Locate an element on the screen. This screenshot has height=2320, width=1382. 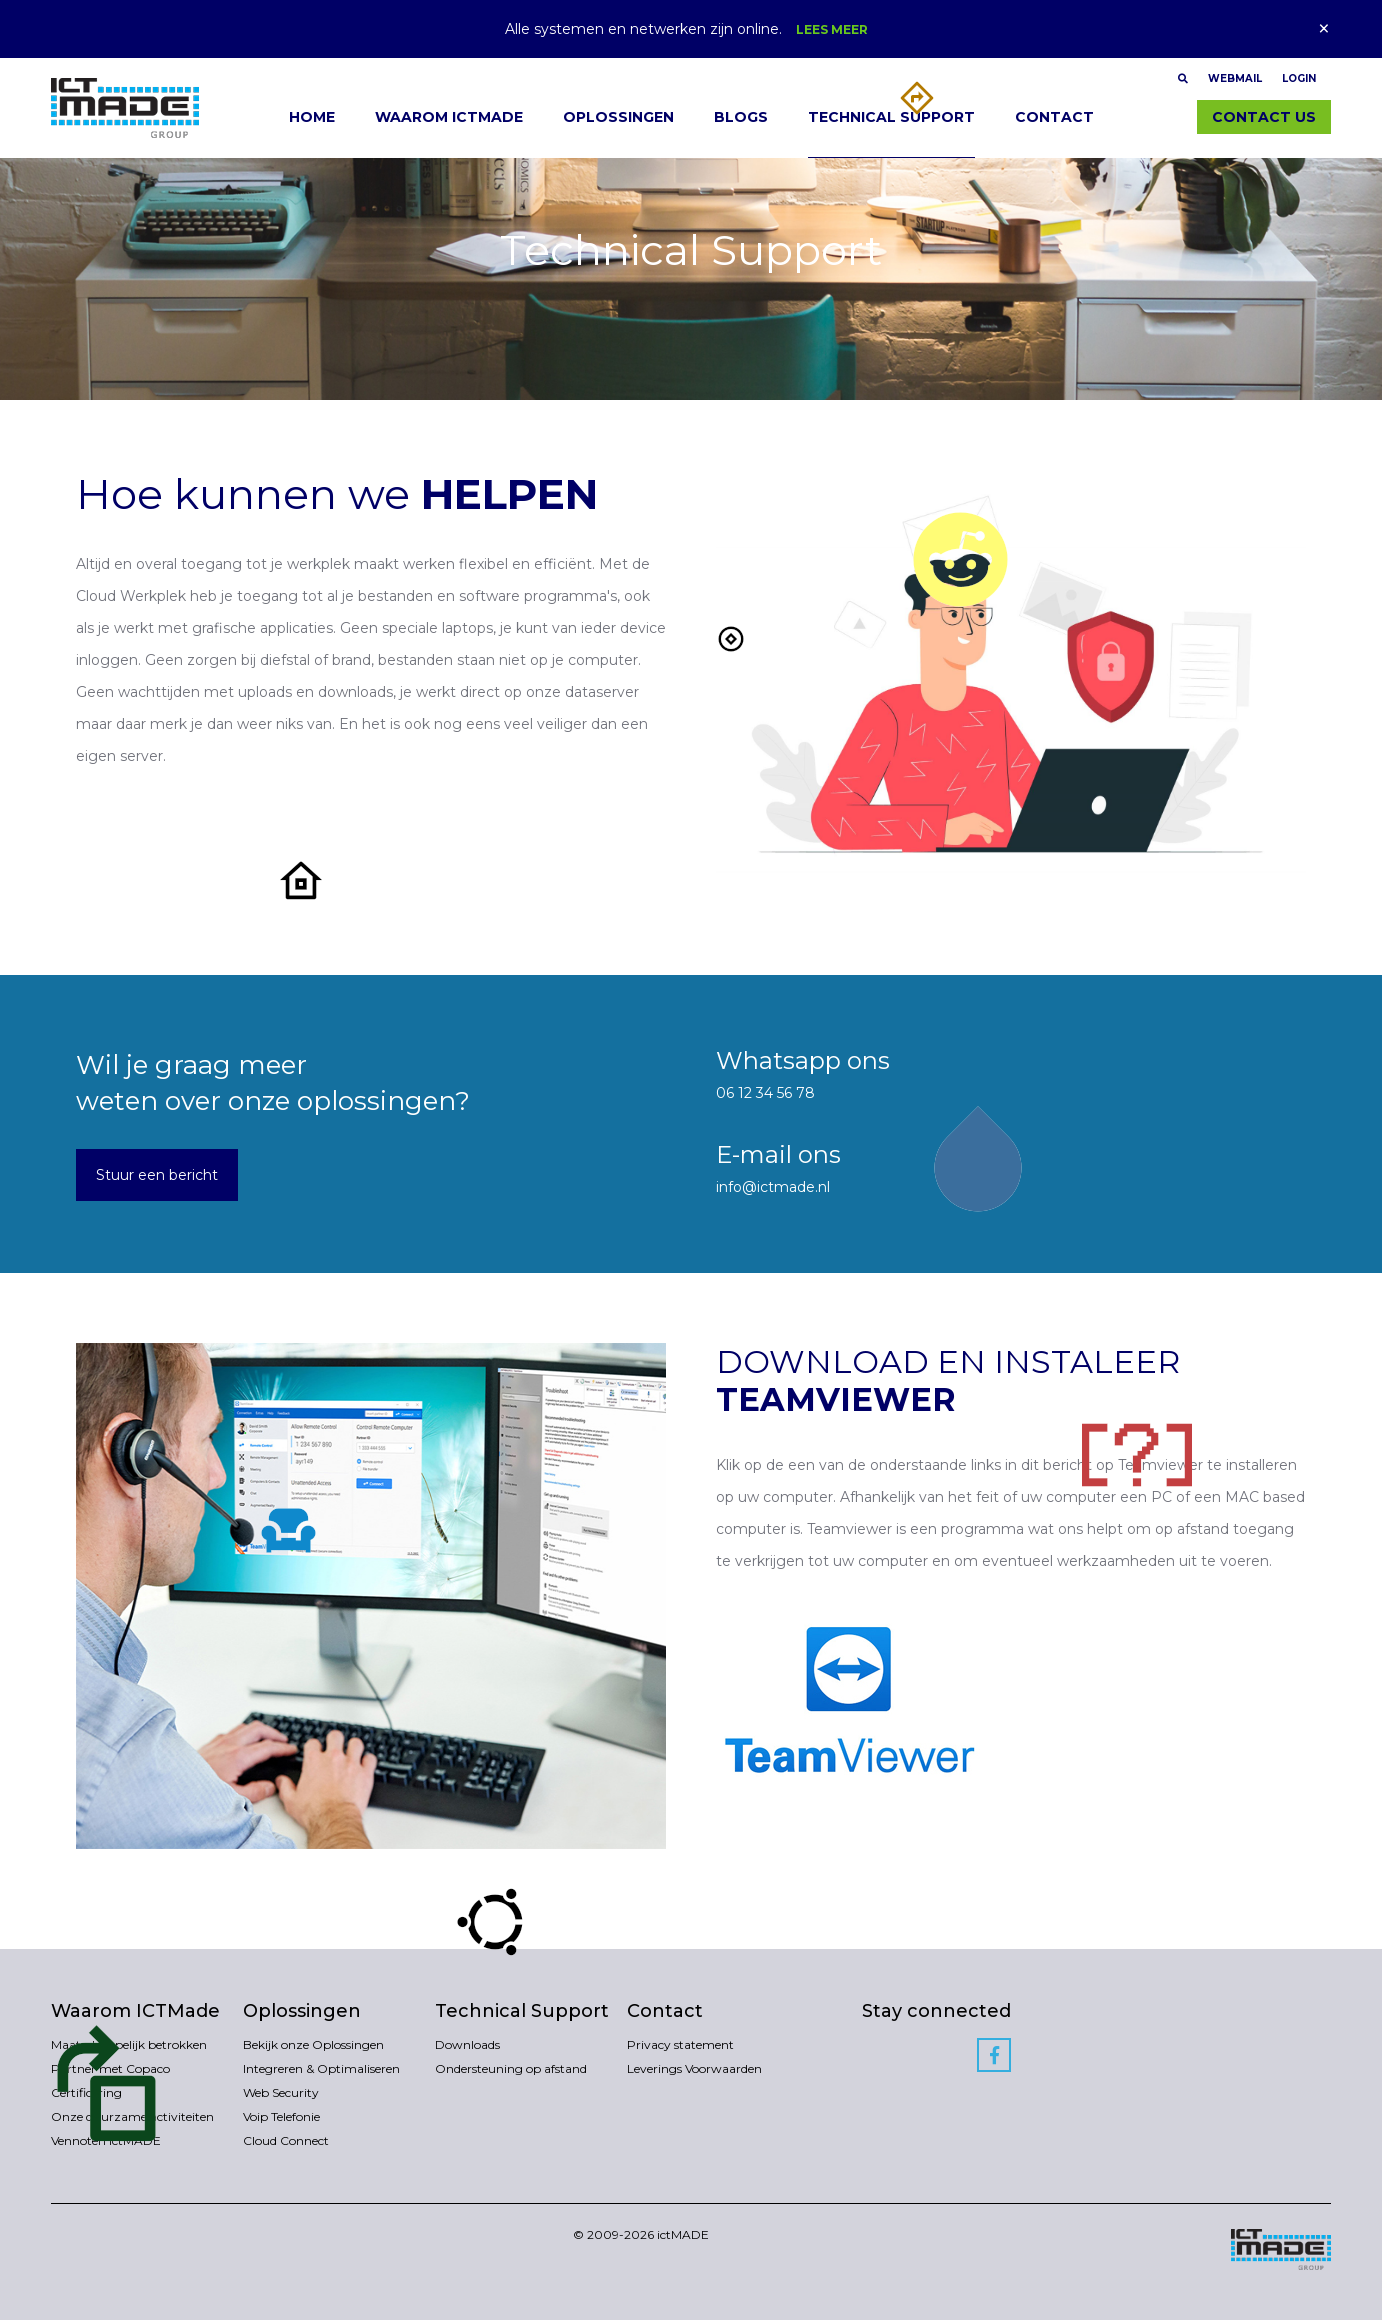
view in-app currency or coin balance is located at coordinates (731, 639).